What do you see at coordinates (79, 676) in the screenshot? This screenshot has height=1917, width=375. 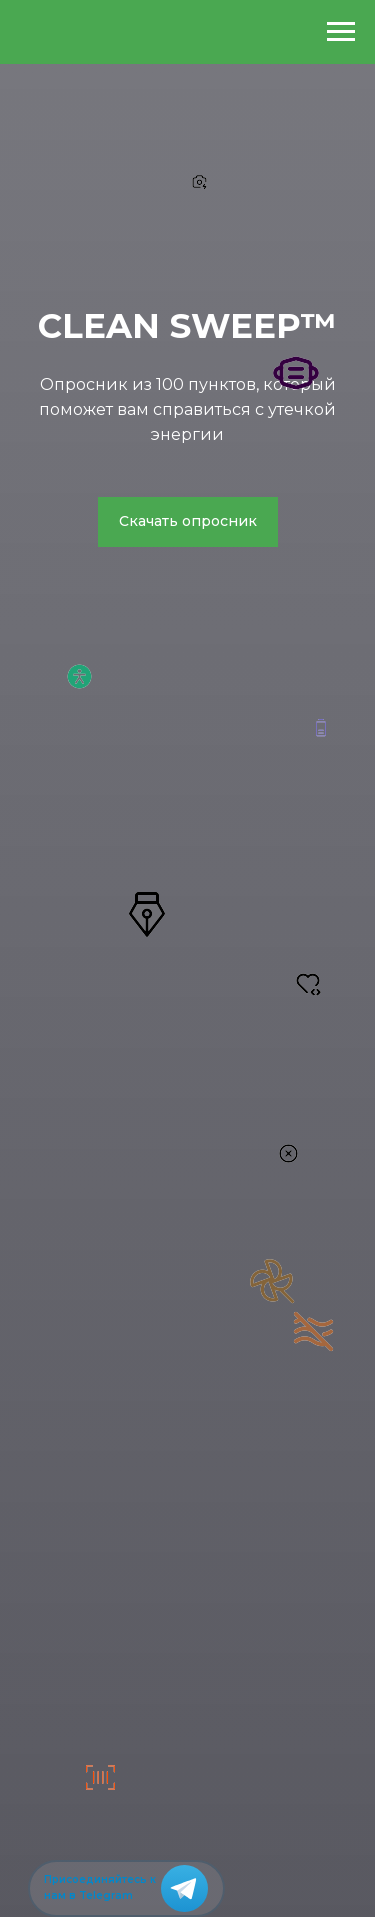 I see `view user profile` at bounding box center [79, 676].